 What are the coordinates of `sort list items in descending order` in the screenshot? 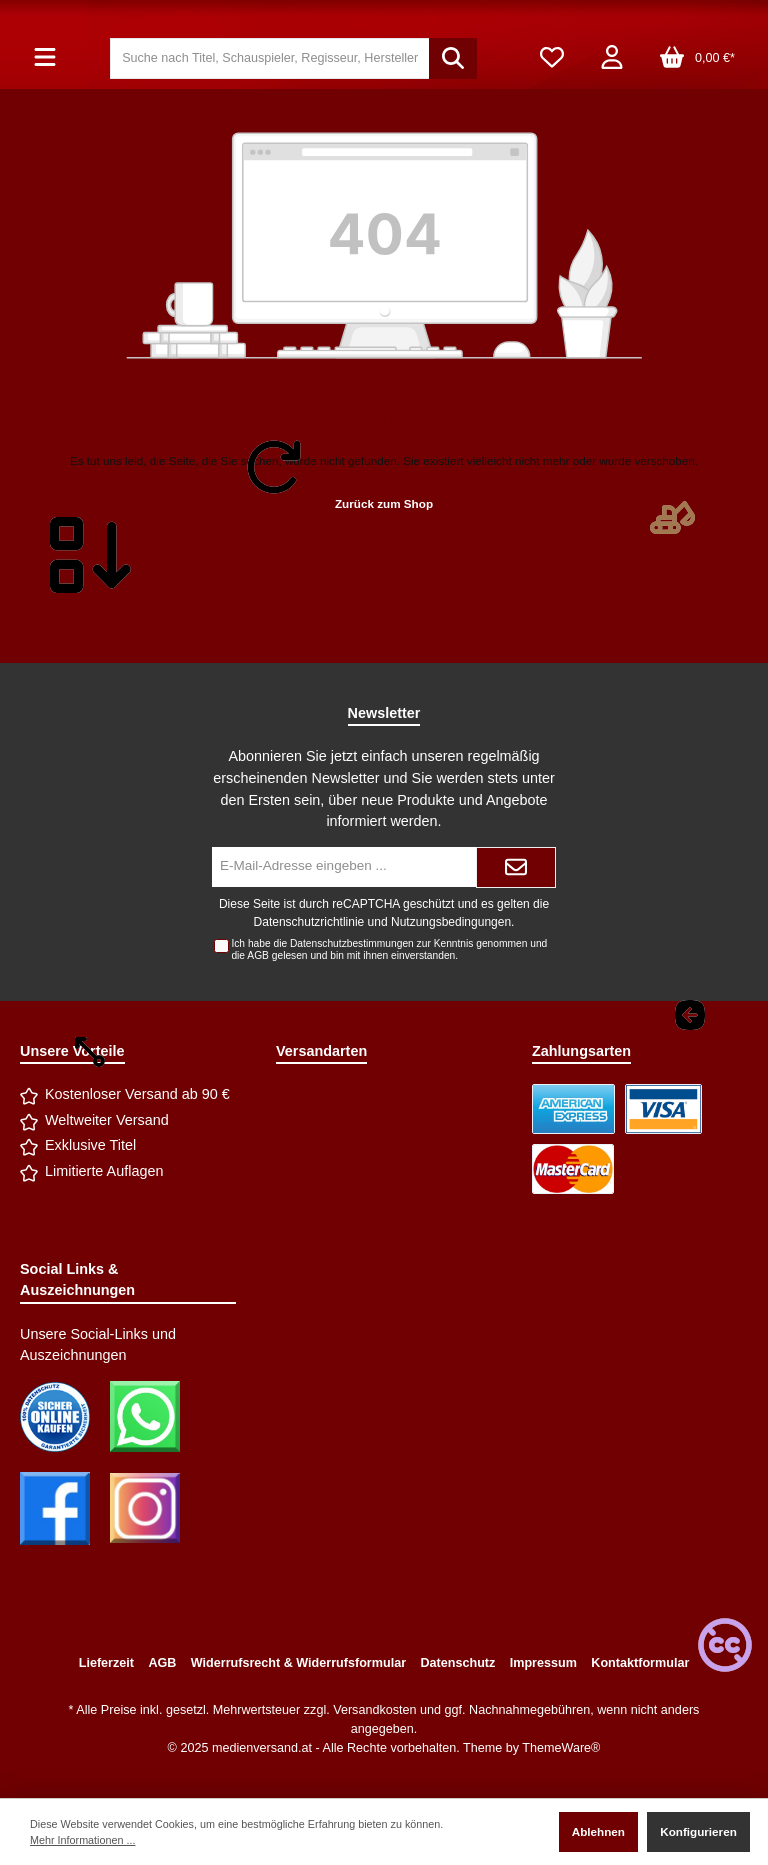 It's located at (88, 555).